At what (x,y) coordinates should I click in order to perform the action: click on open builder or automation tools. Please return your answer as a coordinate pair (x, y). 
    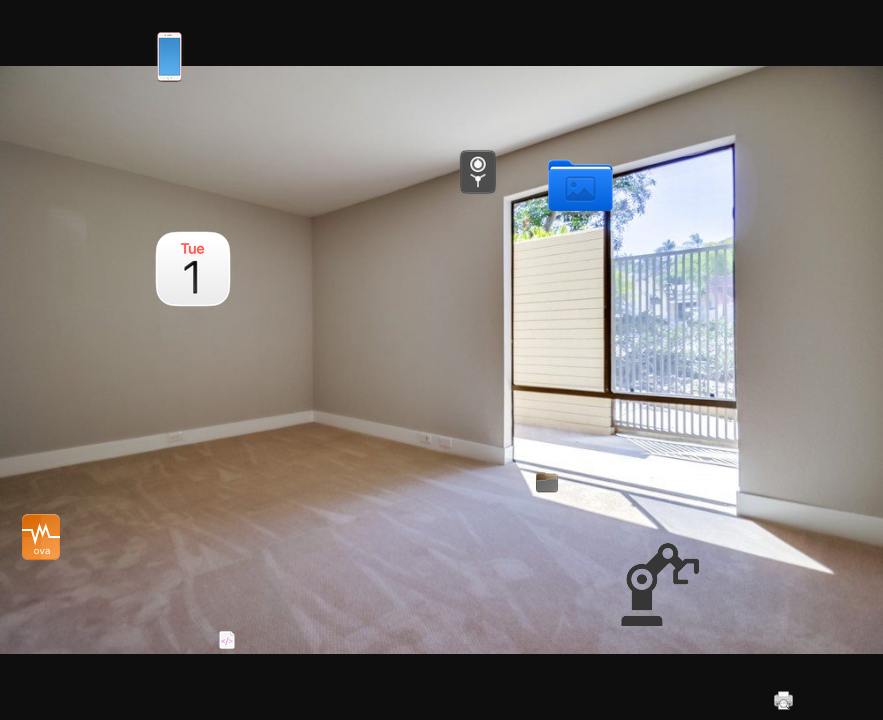
    Looking at the image, I should click on (657, 584).